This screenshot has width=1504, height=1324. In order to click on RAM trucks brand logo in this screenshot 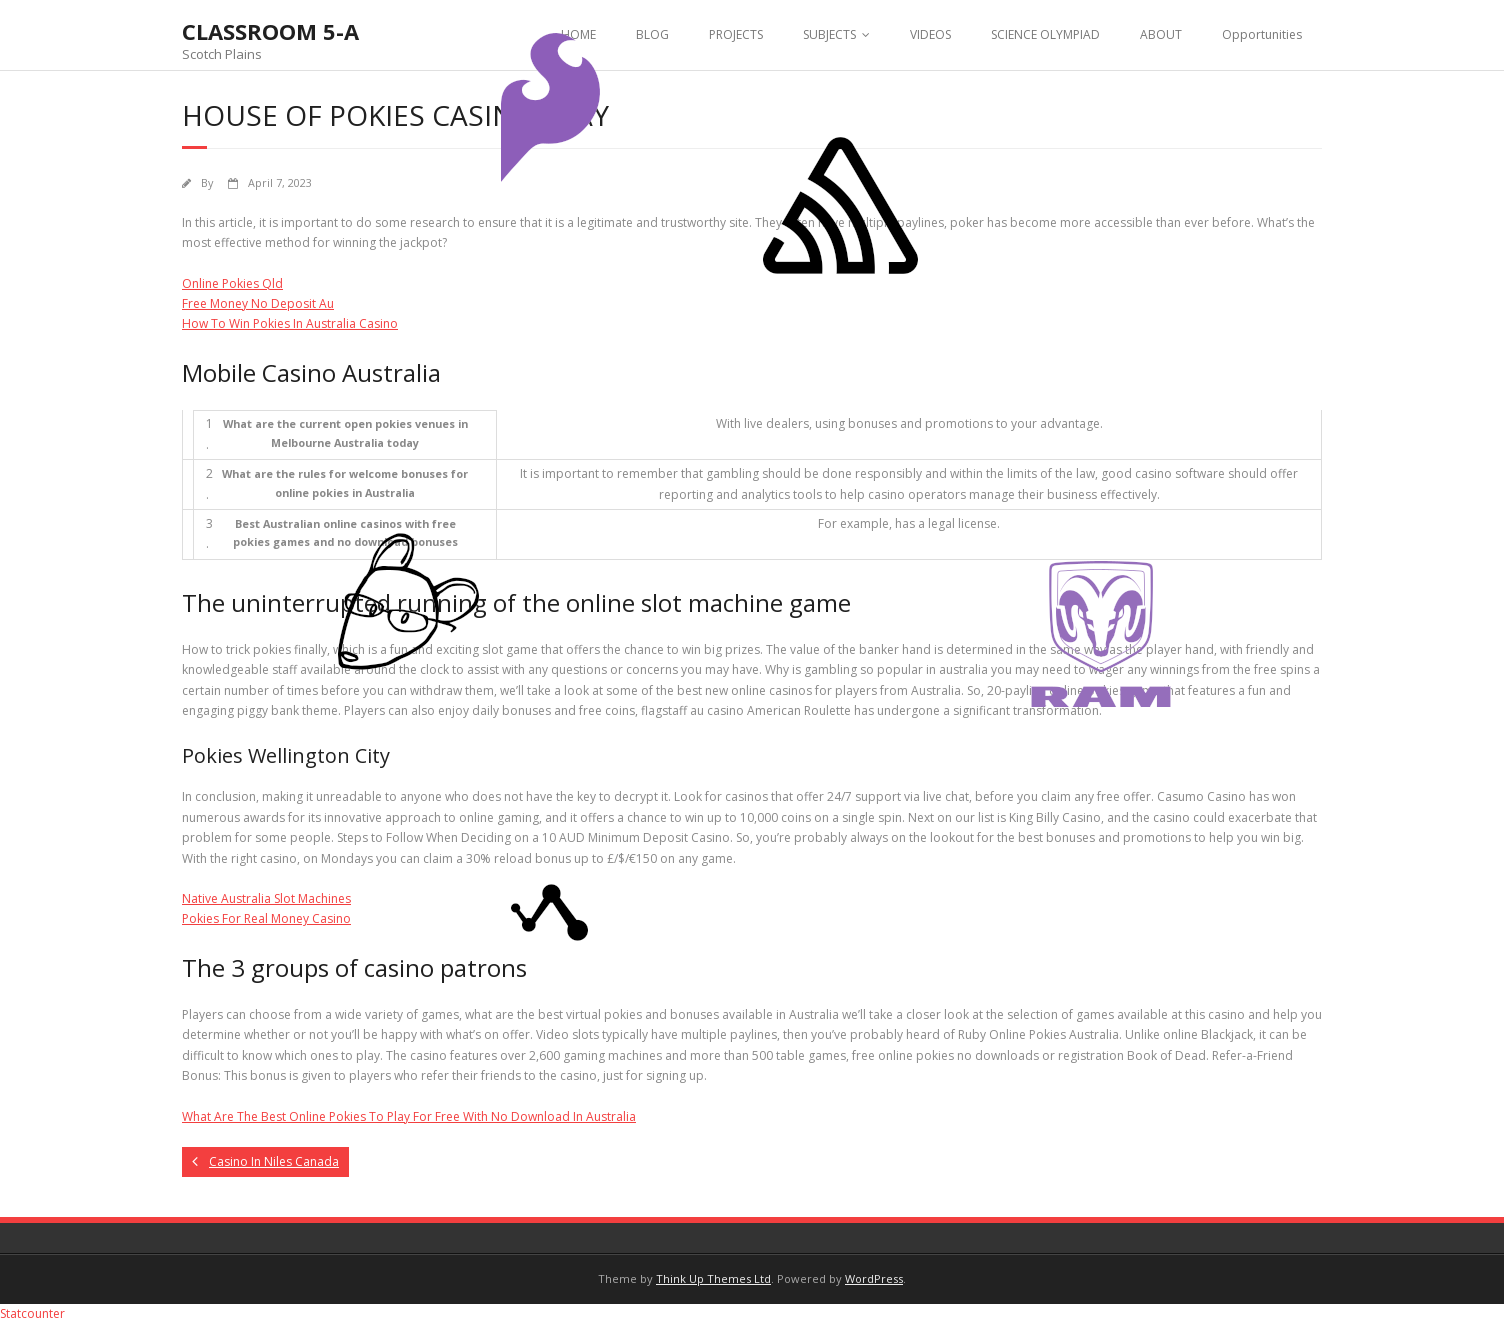, I will do `click(1101, 634)`.